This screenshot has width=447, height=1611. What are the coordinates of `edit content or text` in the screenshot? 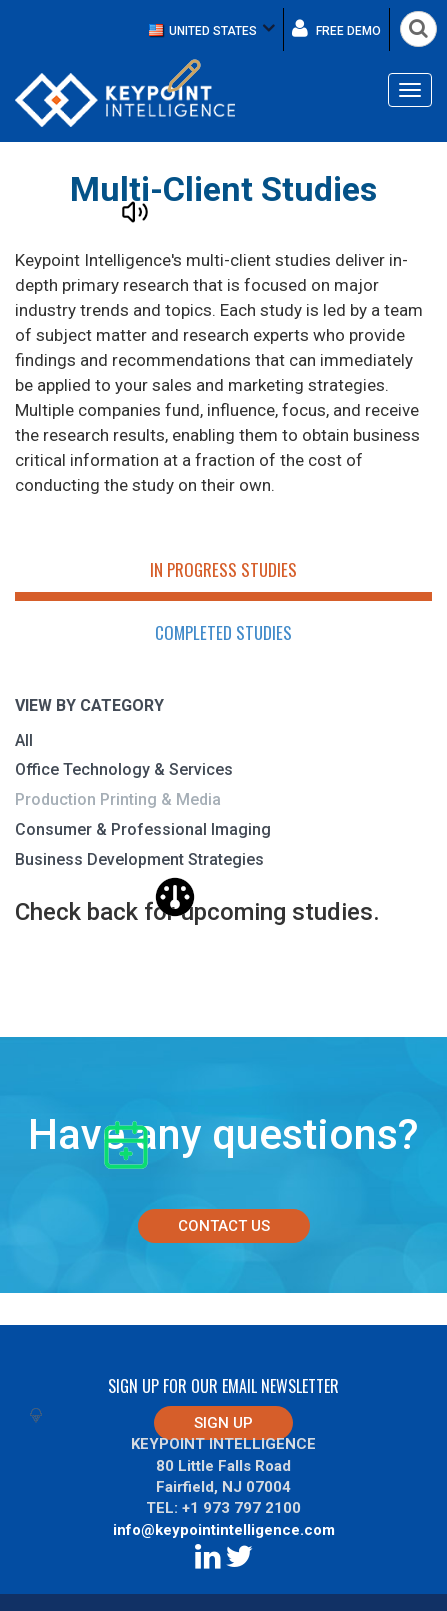 It's located at (184, 76).